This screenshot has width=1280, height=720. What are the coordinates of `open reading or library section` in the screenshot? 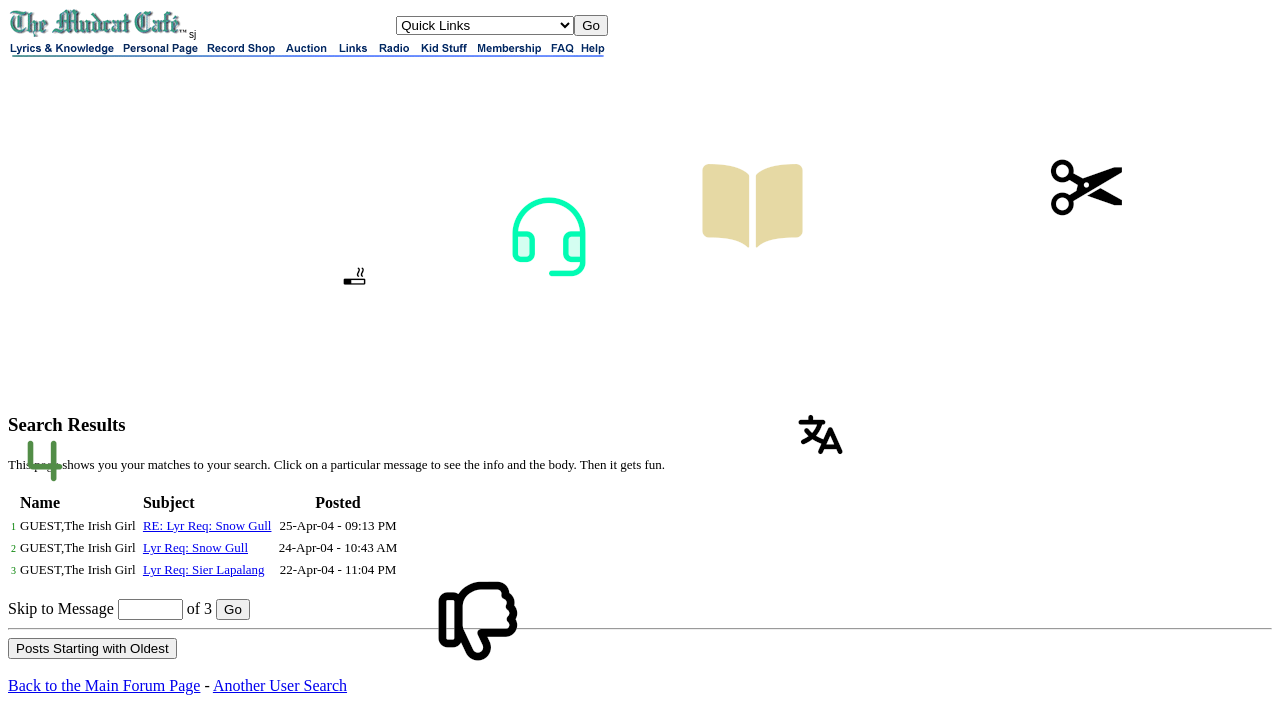 It's located at (752, 207).